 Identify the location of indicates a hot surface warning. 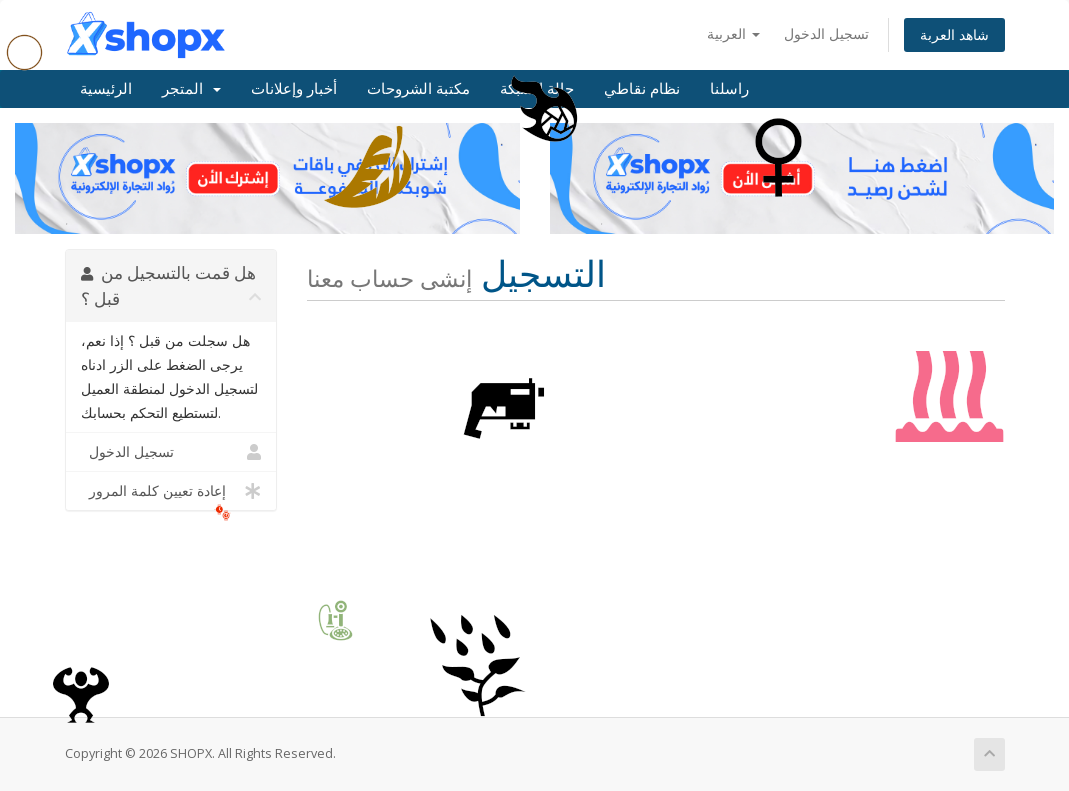
(949, 396).